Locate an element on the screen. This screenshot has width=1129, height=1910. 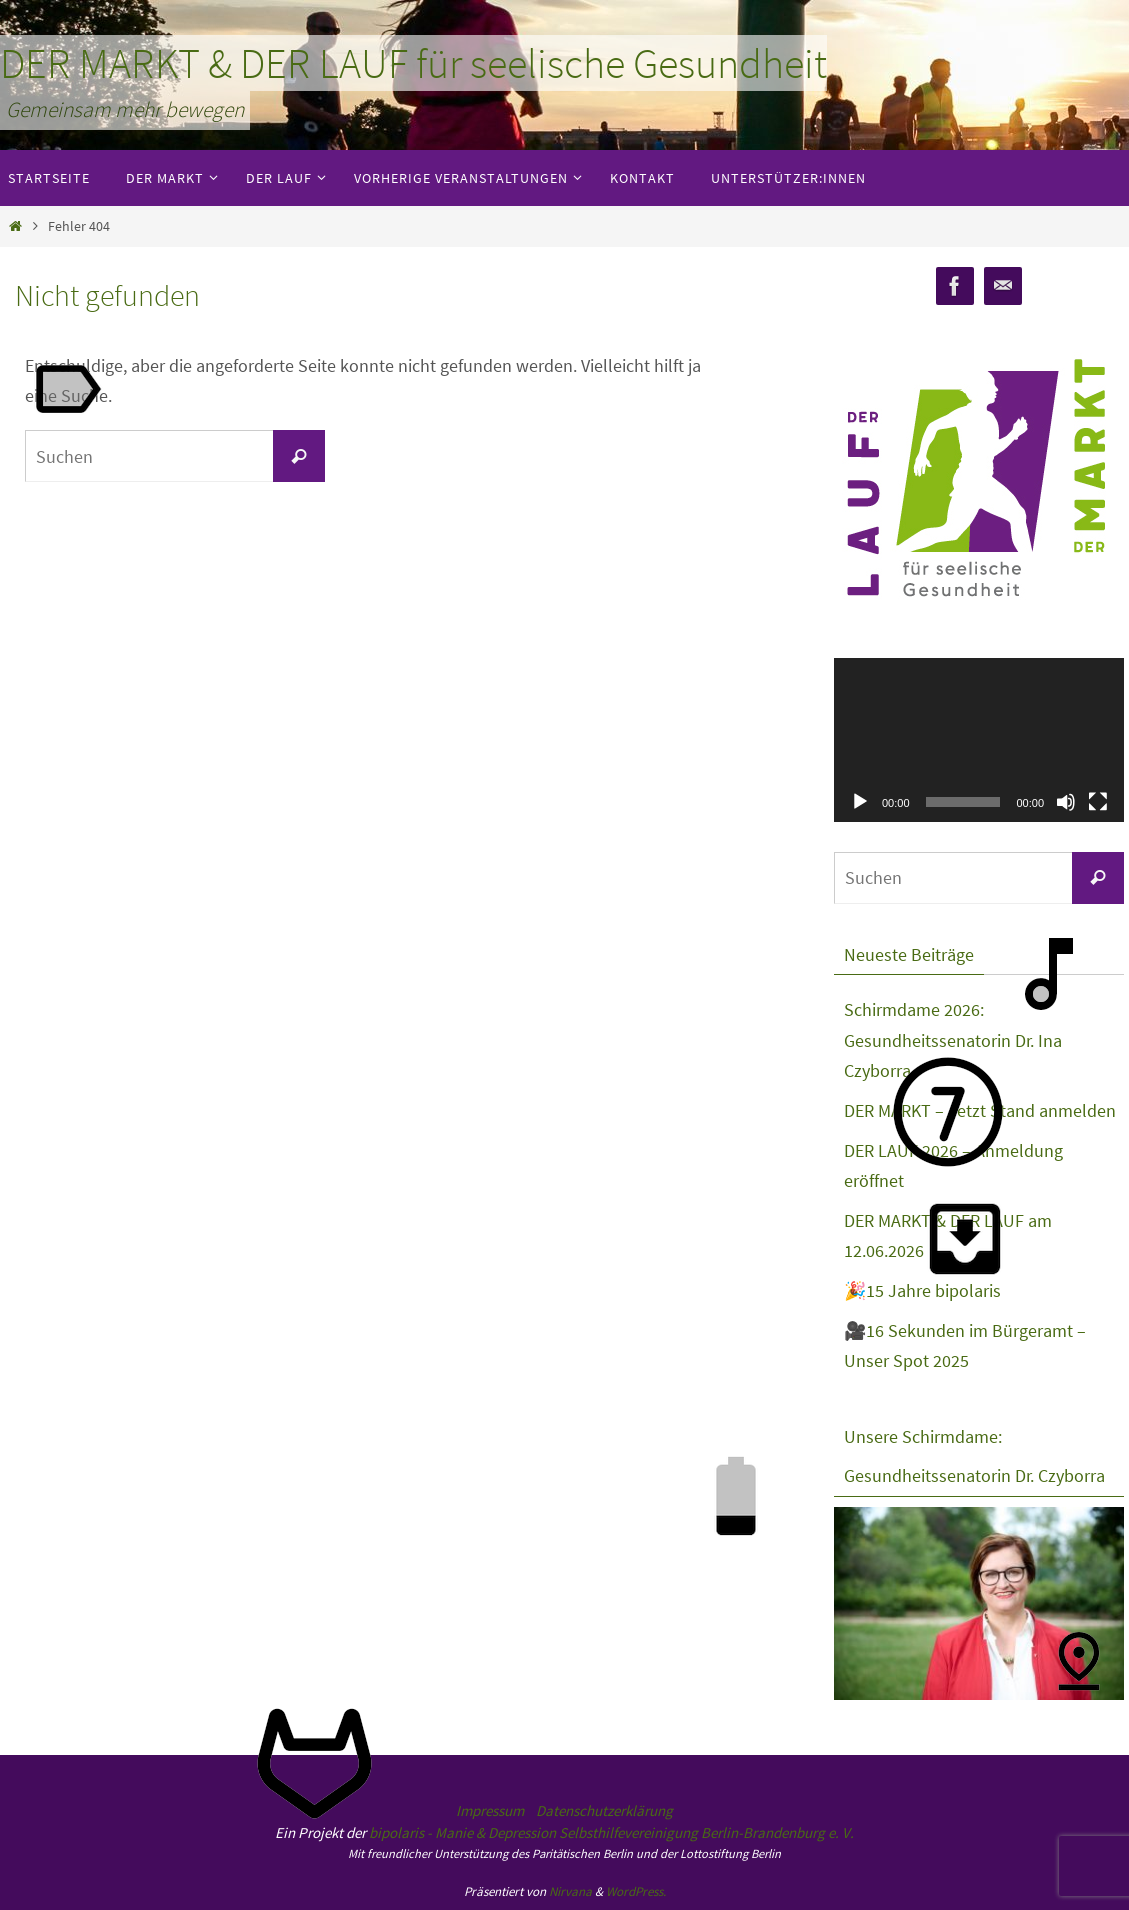
move email or message to inbox is located at coordinates (965, 1239).